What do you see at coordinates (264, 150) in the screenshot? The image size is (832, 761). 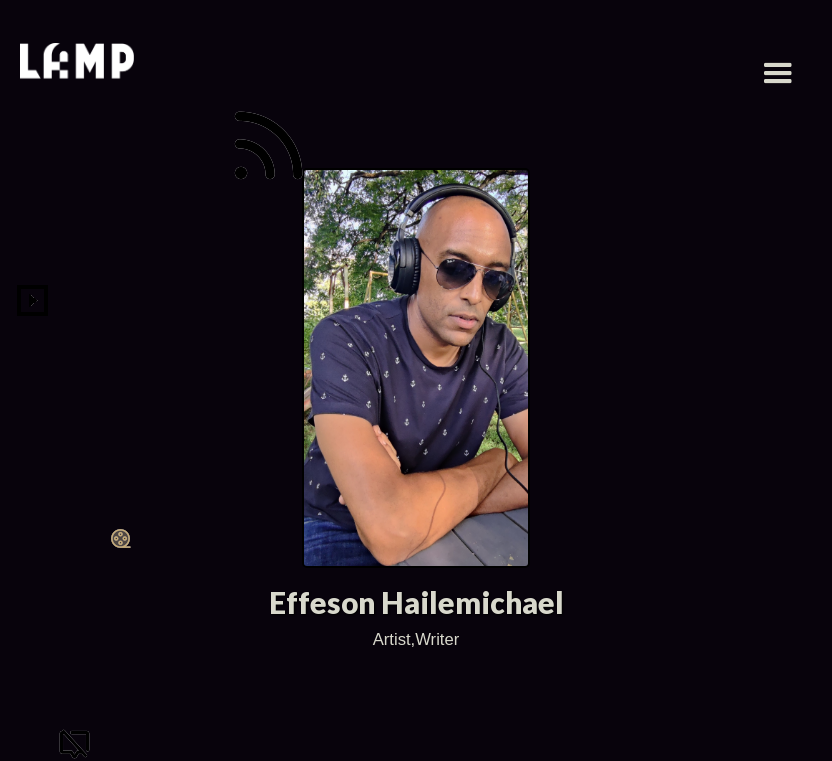 I see `subscribe to RSS feed` at bounding box center [264, 150].